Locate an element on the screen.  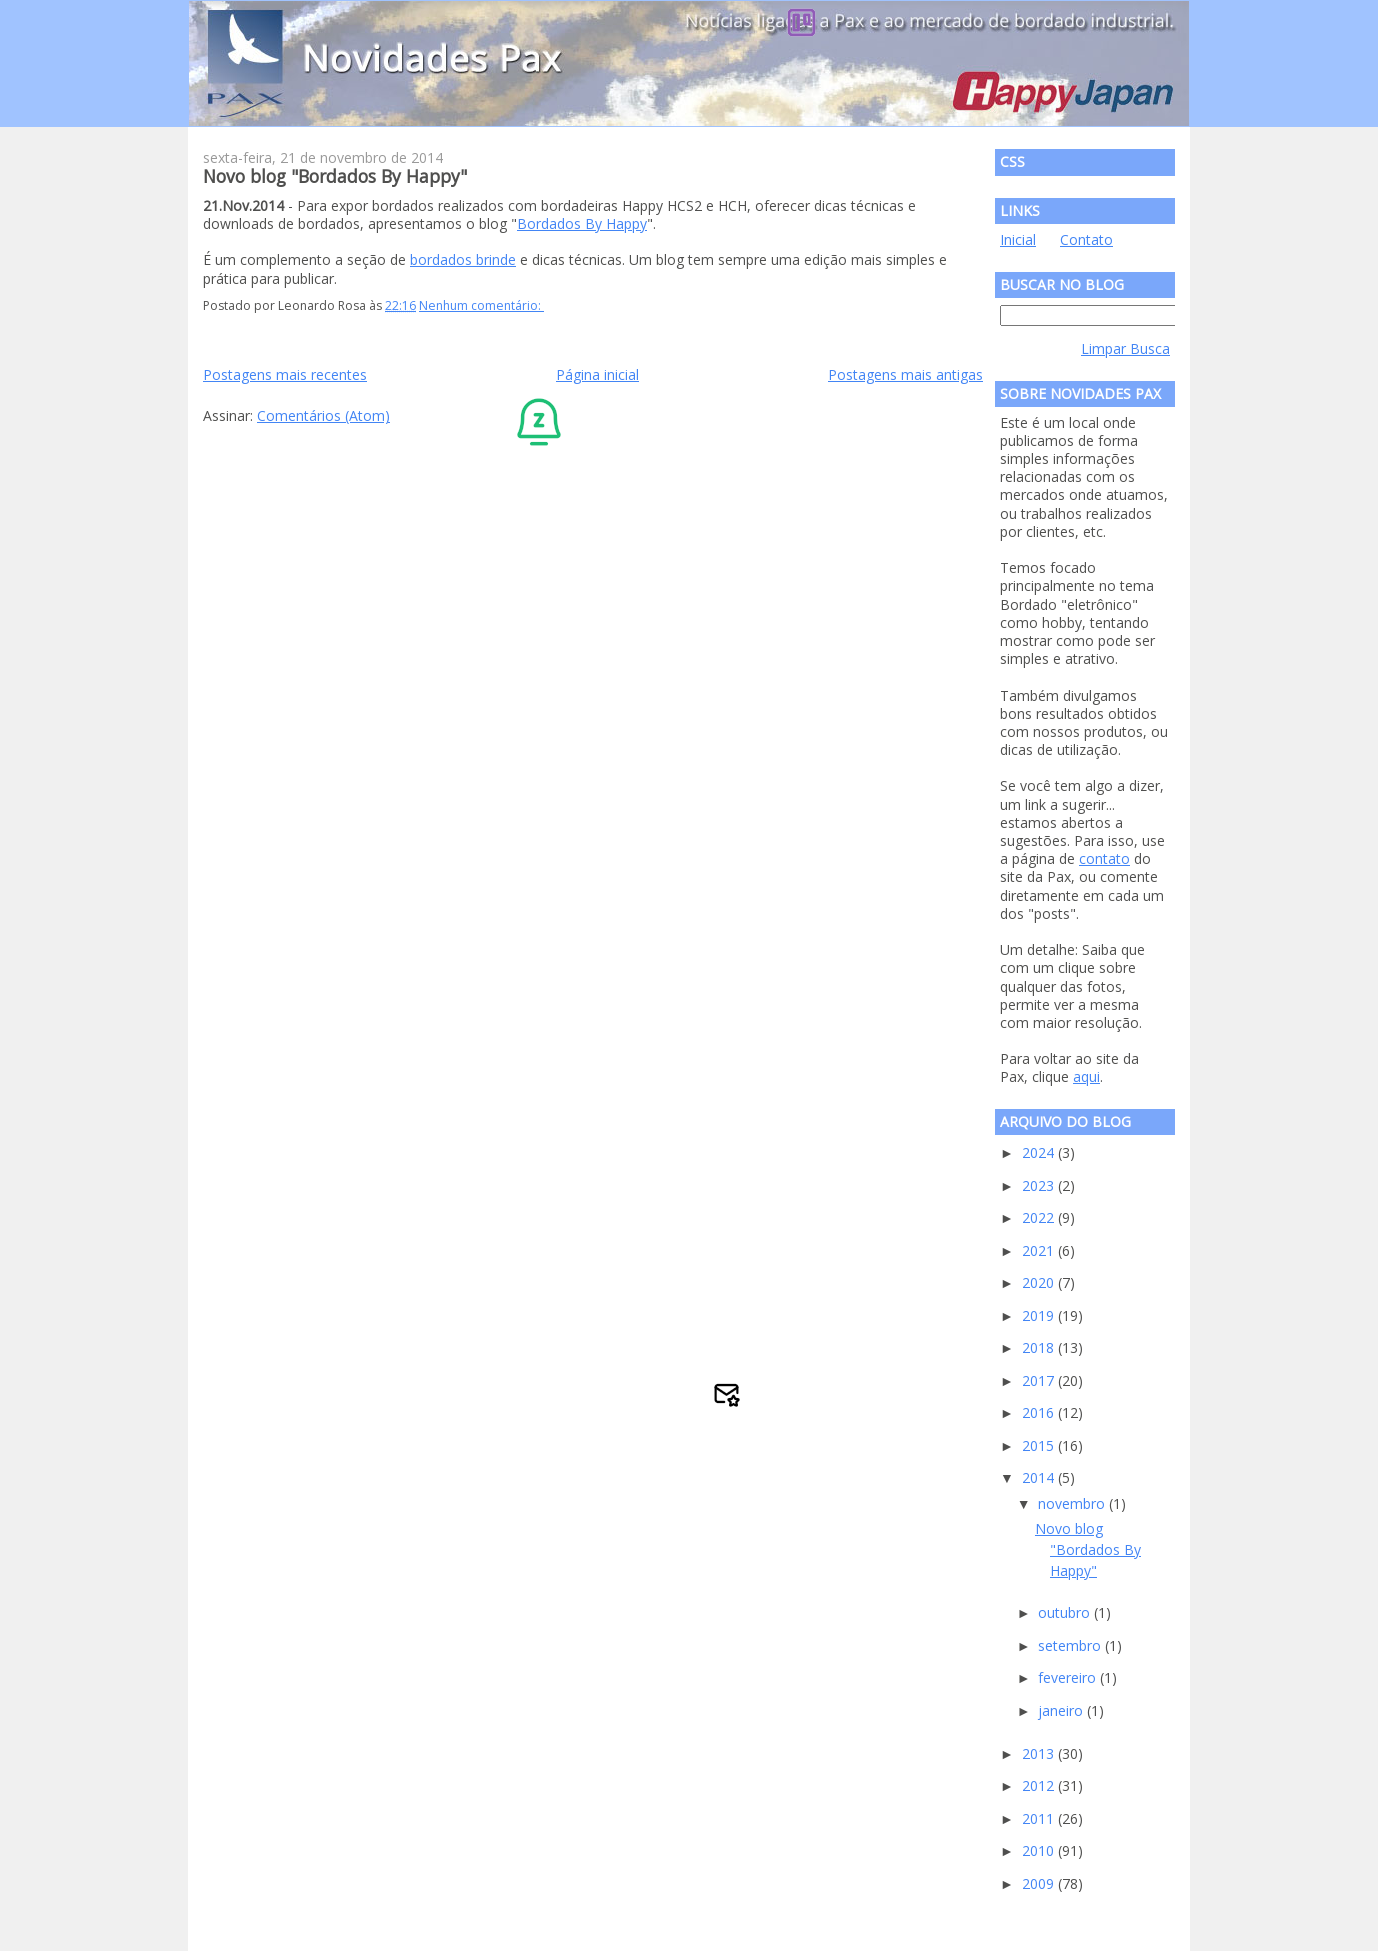
view starred or important emails is located at coordinates (726, 1393).